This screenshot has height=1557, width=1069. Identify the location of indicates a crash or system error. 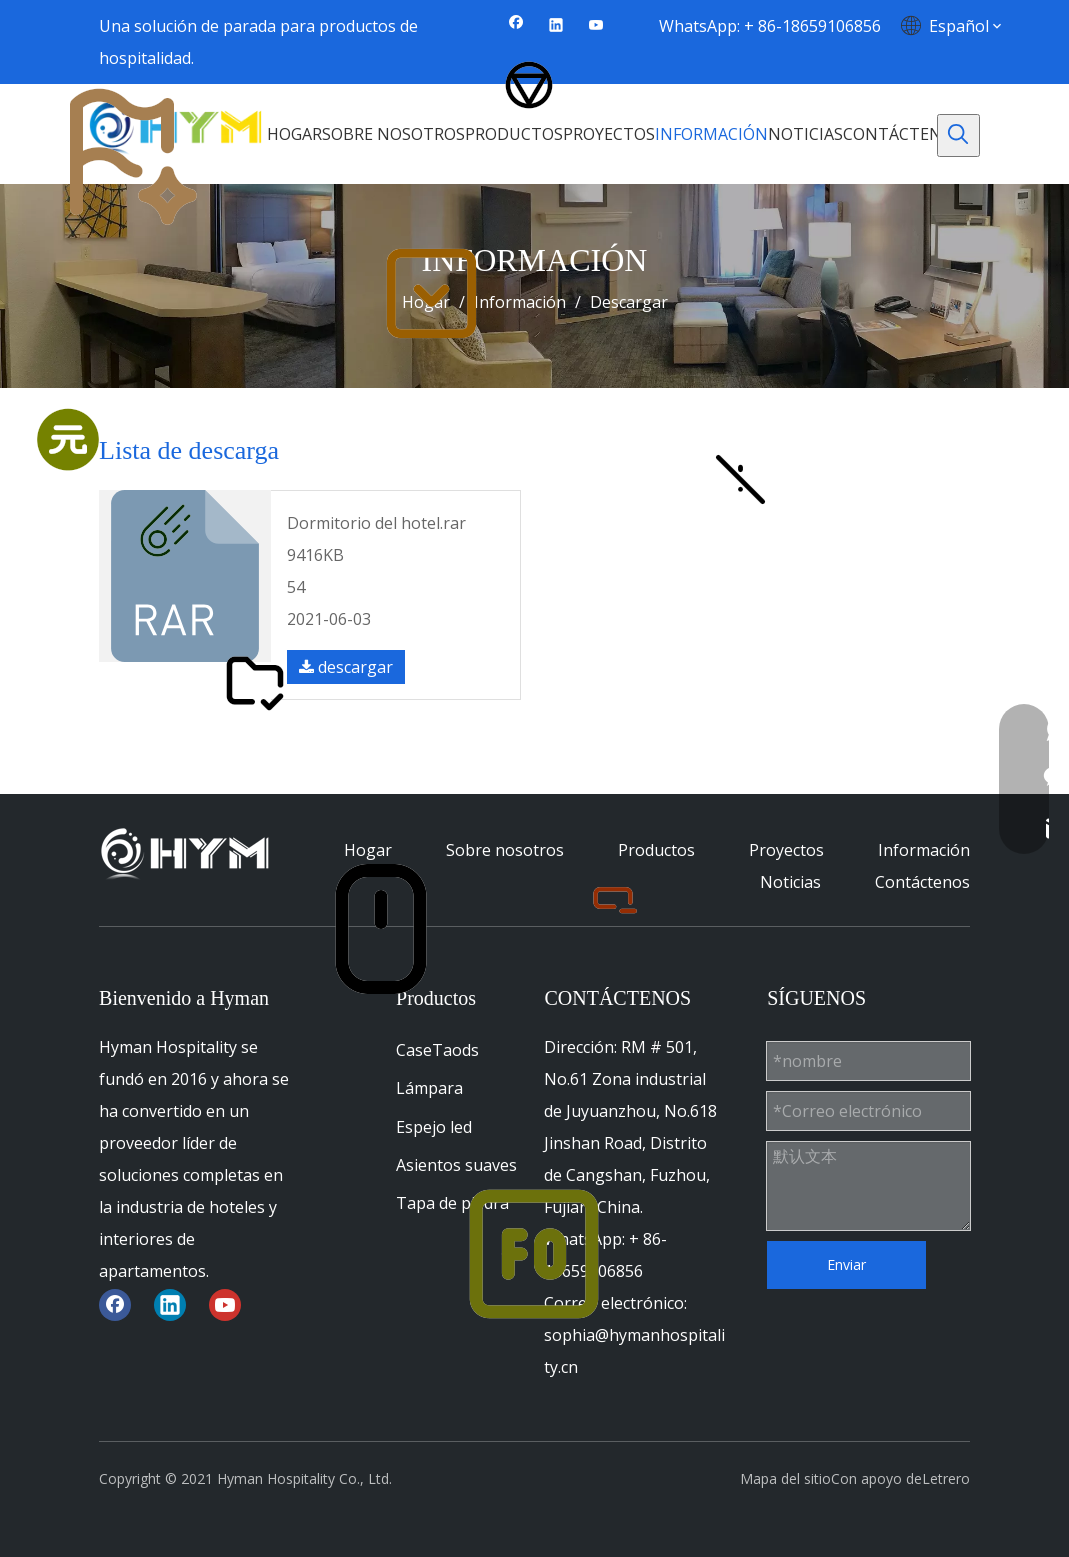
(165, 531).